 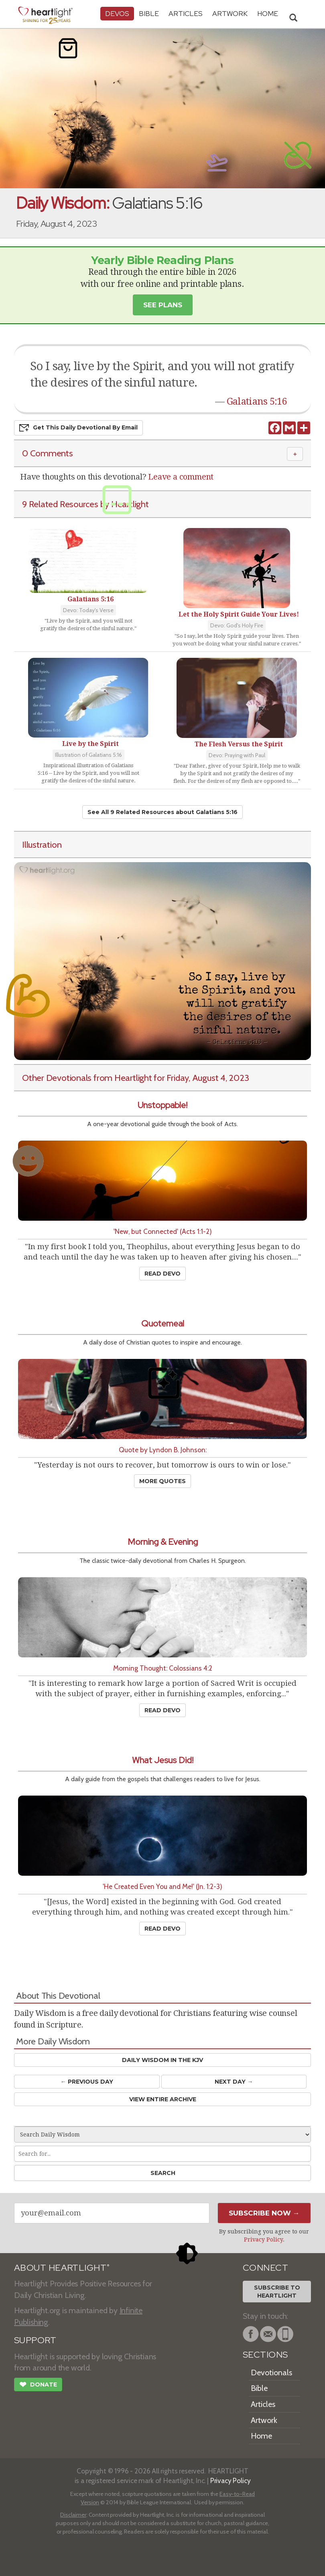 What do you see at coordinates (28, 1161) in the screenshot?
I see `react with a happy emoji` at bounding box center [28, 1161].